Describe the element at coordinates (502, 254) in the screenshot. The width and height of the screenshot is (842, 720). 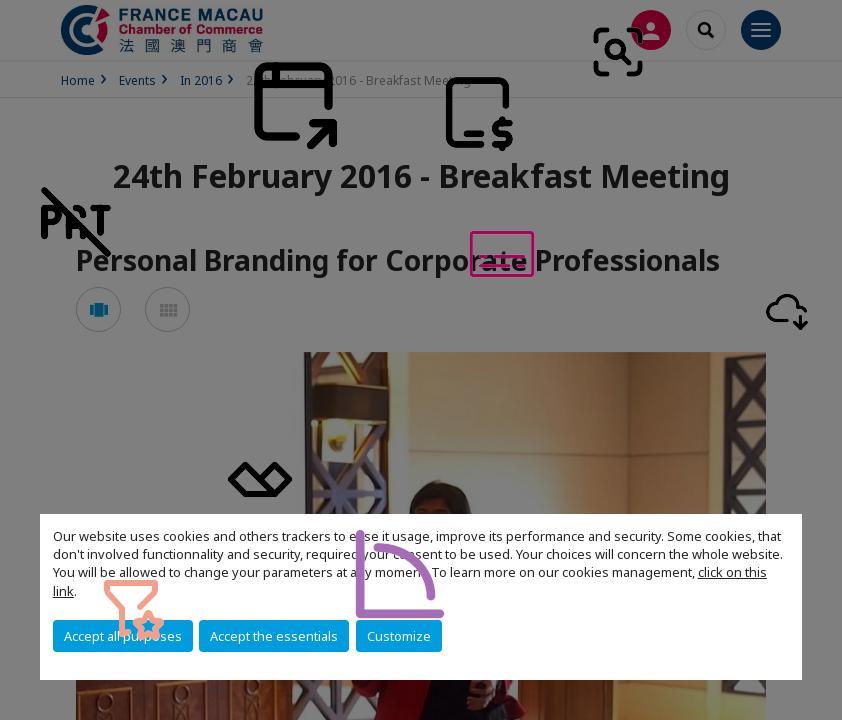
I see `enable subtitles or closed captions` at that location.